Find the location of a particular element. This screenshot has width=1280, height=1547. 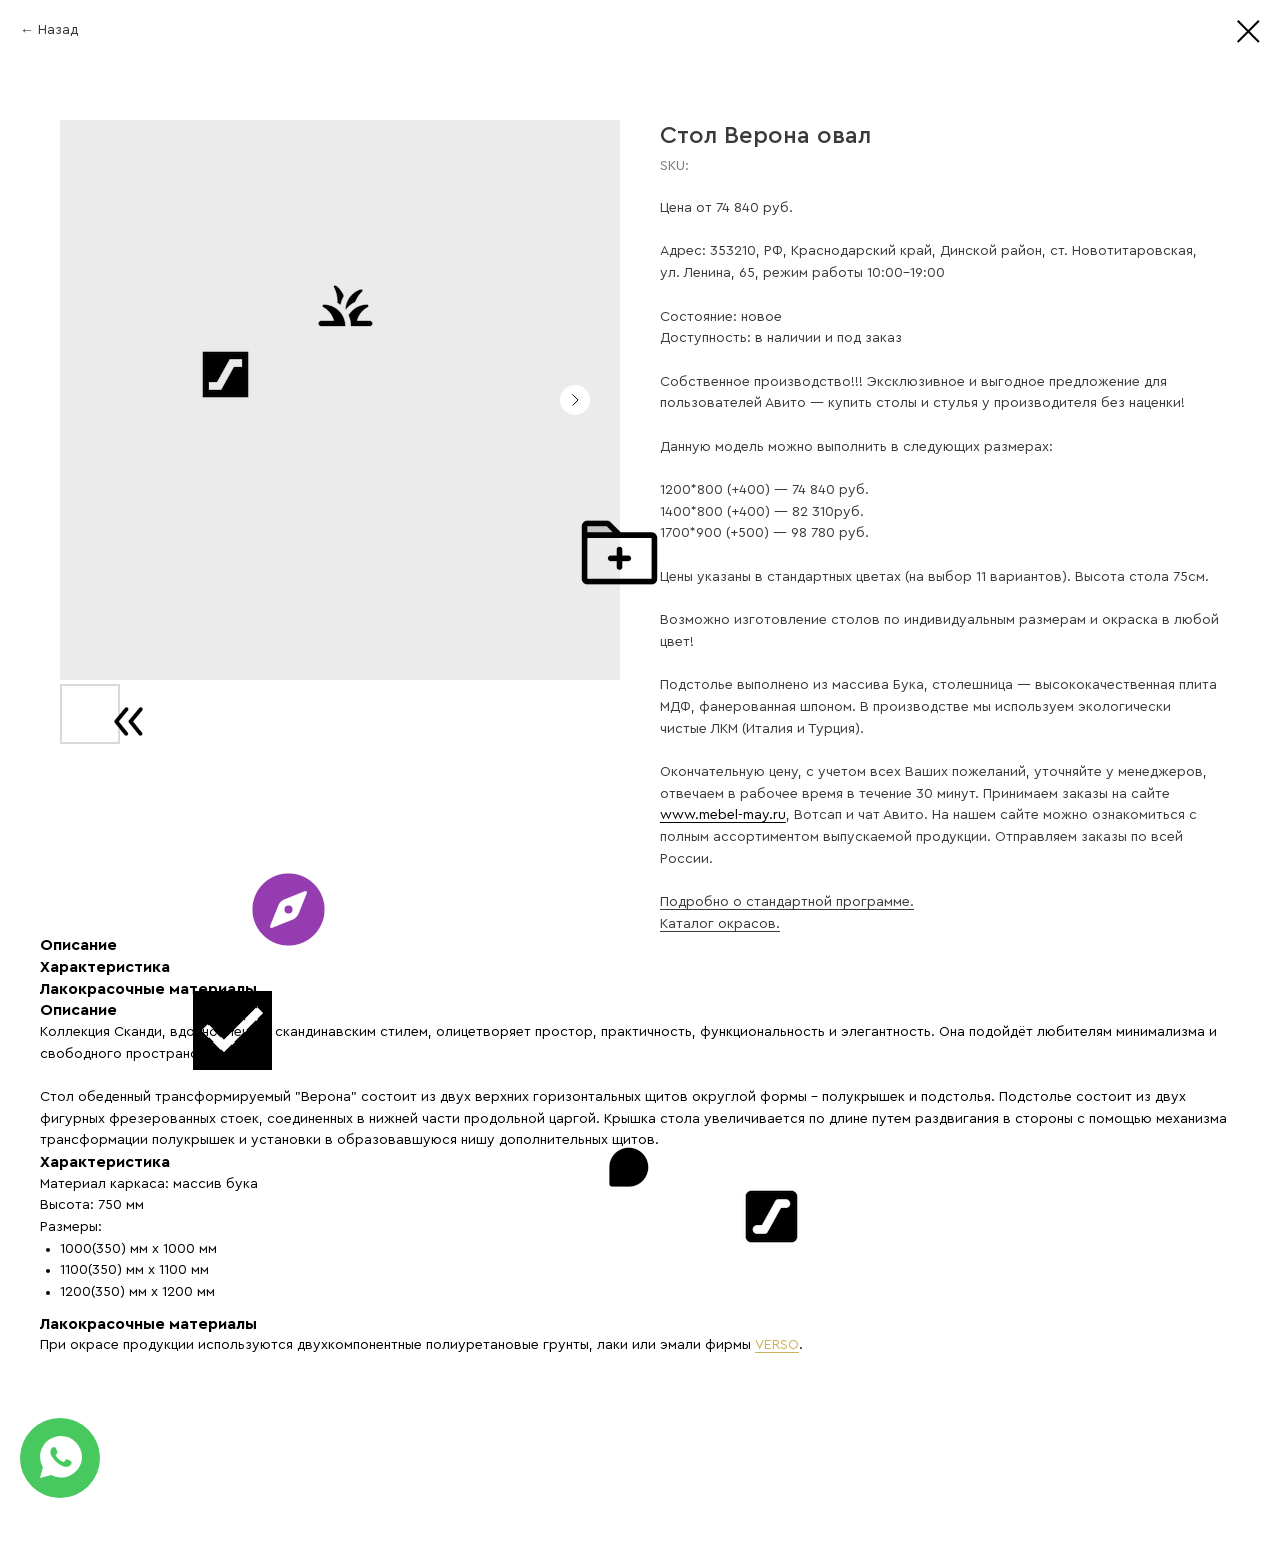

indicates escalator access nearby is located at coordinates (771, 1216).